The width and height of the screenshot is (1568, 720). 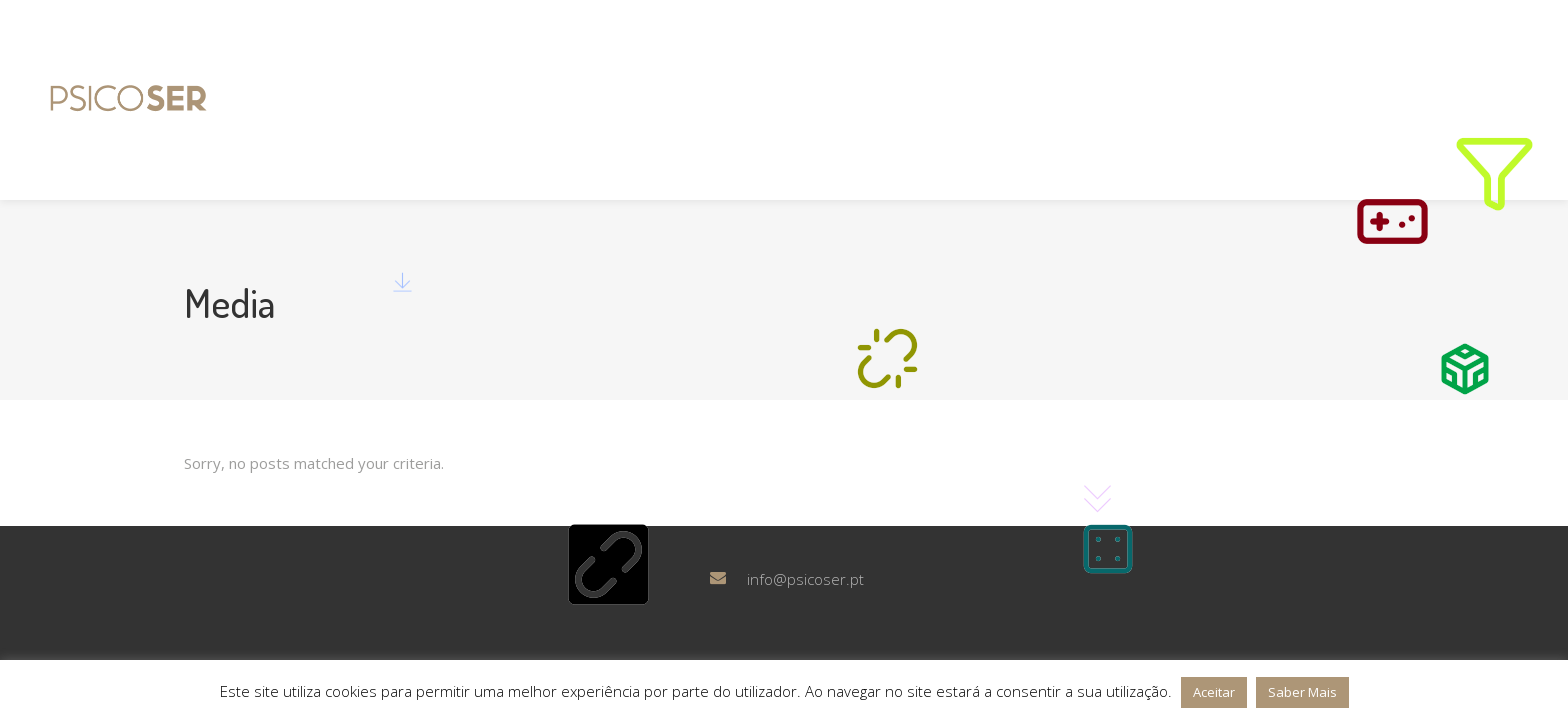 I want to click on access gaming features or settings, so click(x=1392, y=221).